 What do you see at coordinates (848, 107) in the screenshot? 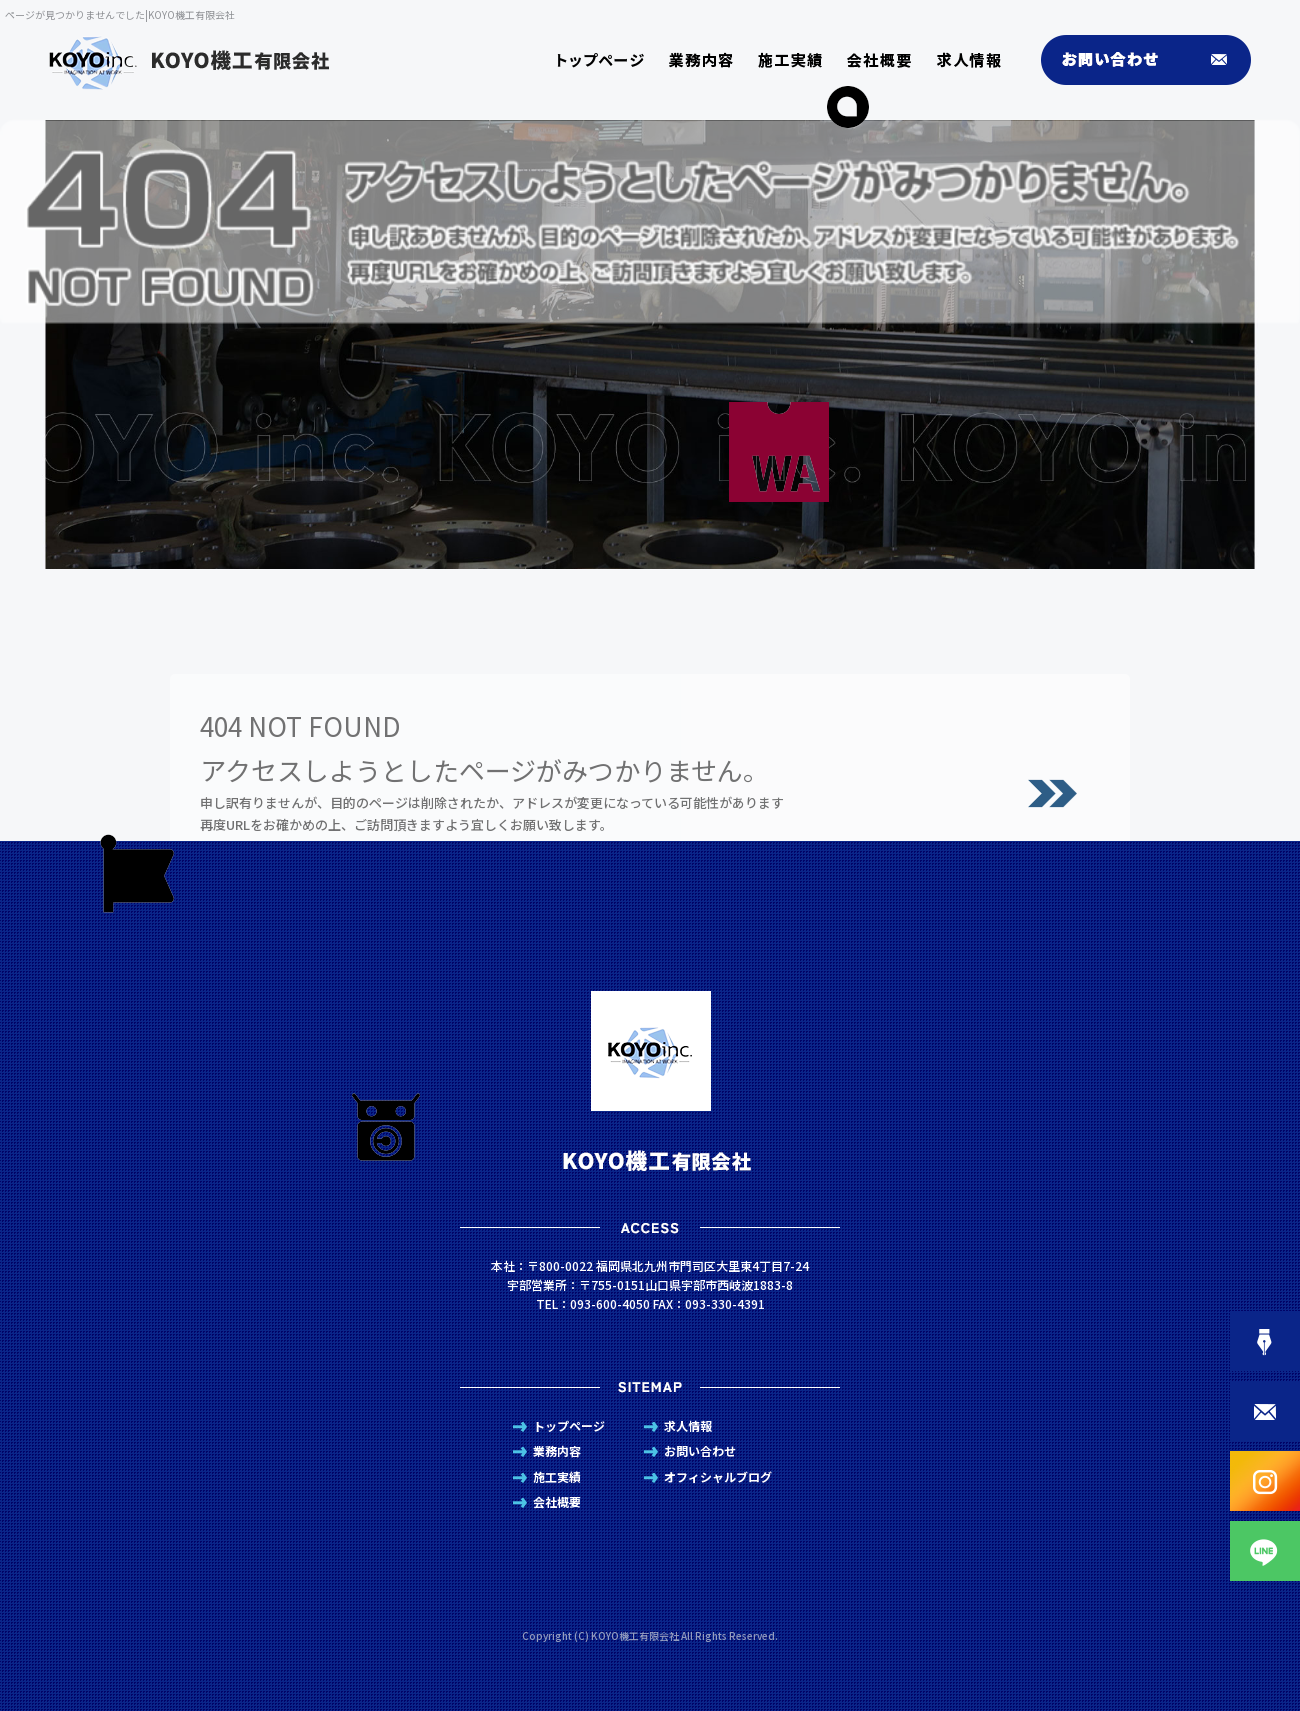
I see `open chatwoot customer support platform` at bounding box center [848, 107].